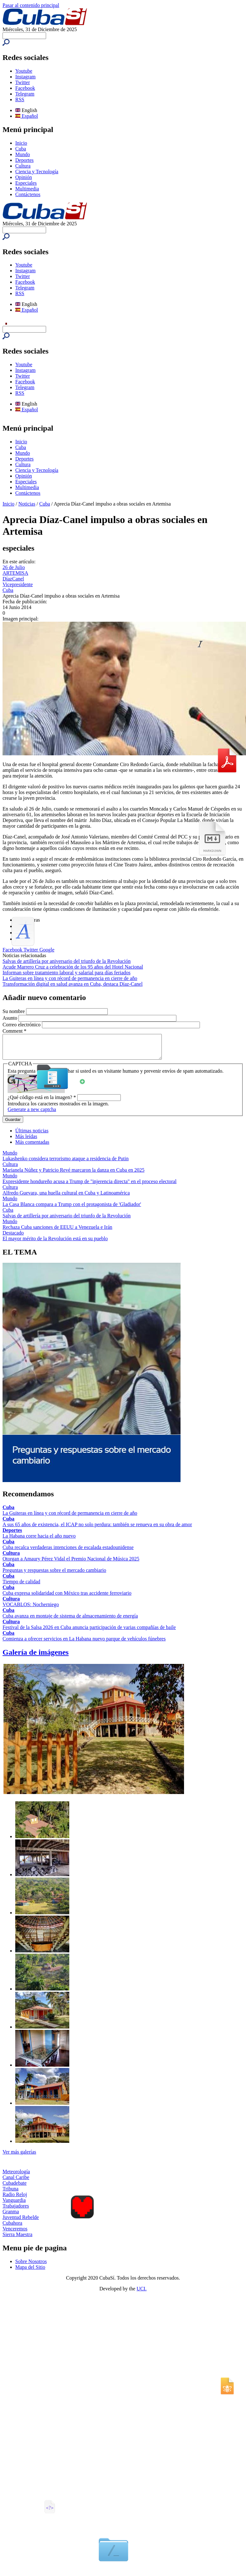 The height and width of the screenshot is (2576, 246). I want to click on a php source code file, so click(50, 2506).